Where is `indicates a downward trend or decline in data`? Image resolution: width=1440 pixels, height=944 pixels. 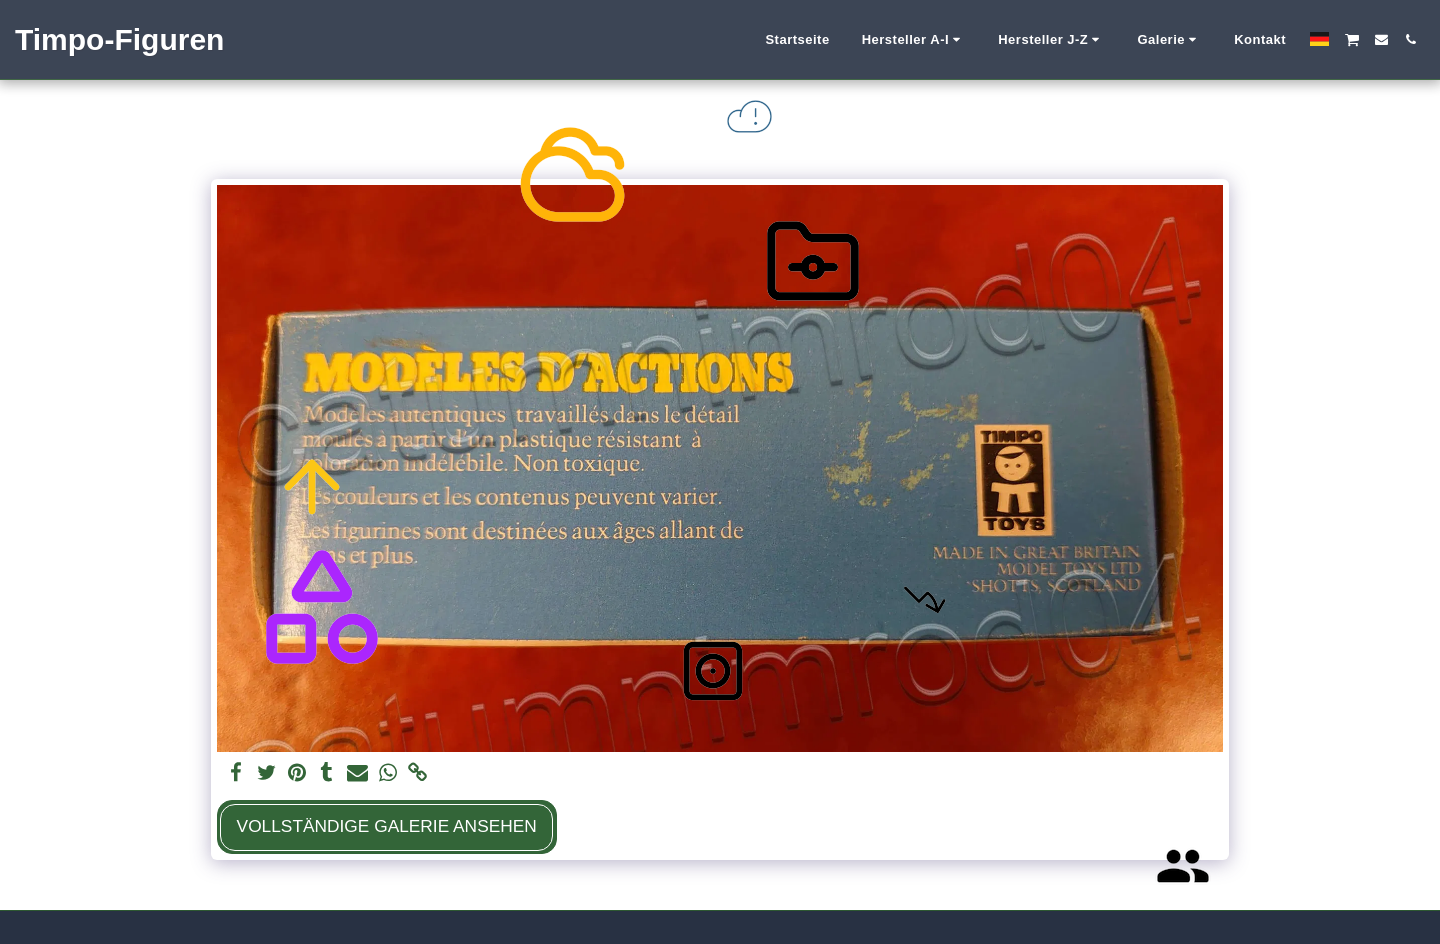 indicates a downward trend or decline in data is located at coordinates (925, 600).